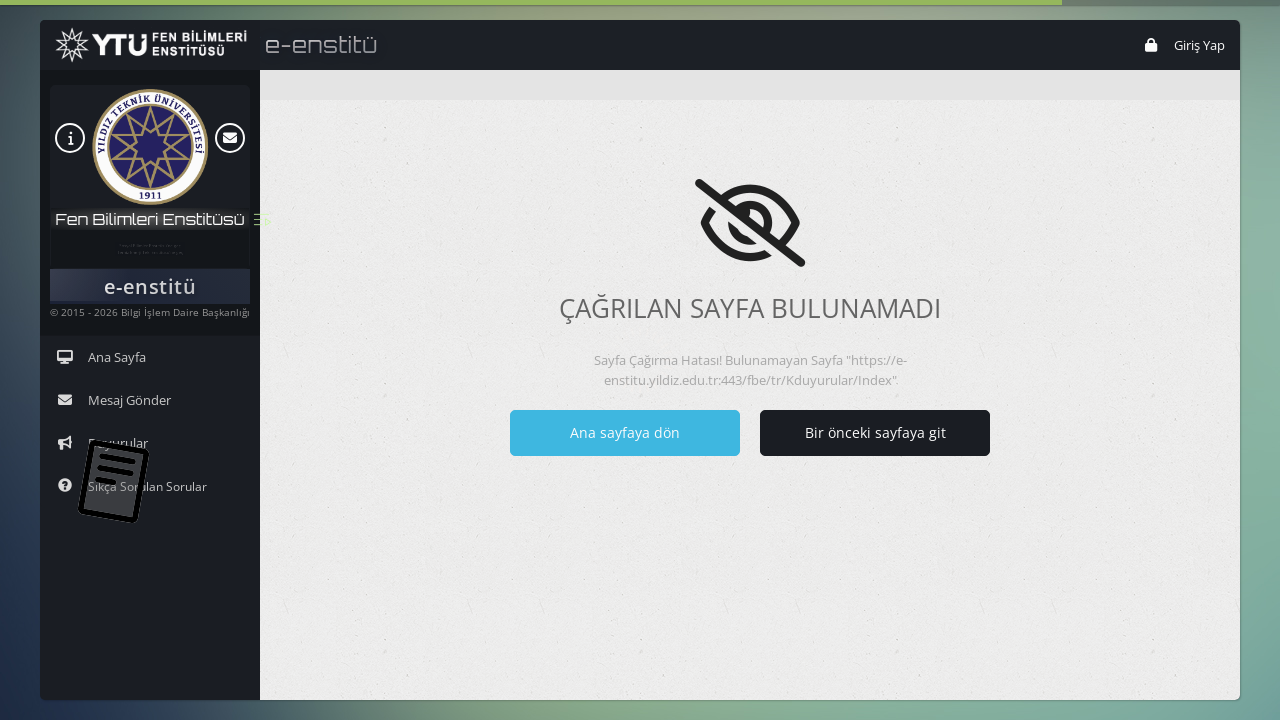 The width and height of the screenshot is (1280, 720). What do you see at coordinates (261, 219) in the screenshot?
I see `view playback queue` at bounding box center [261, 219].